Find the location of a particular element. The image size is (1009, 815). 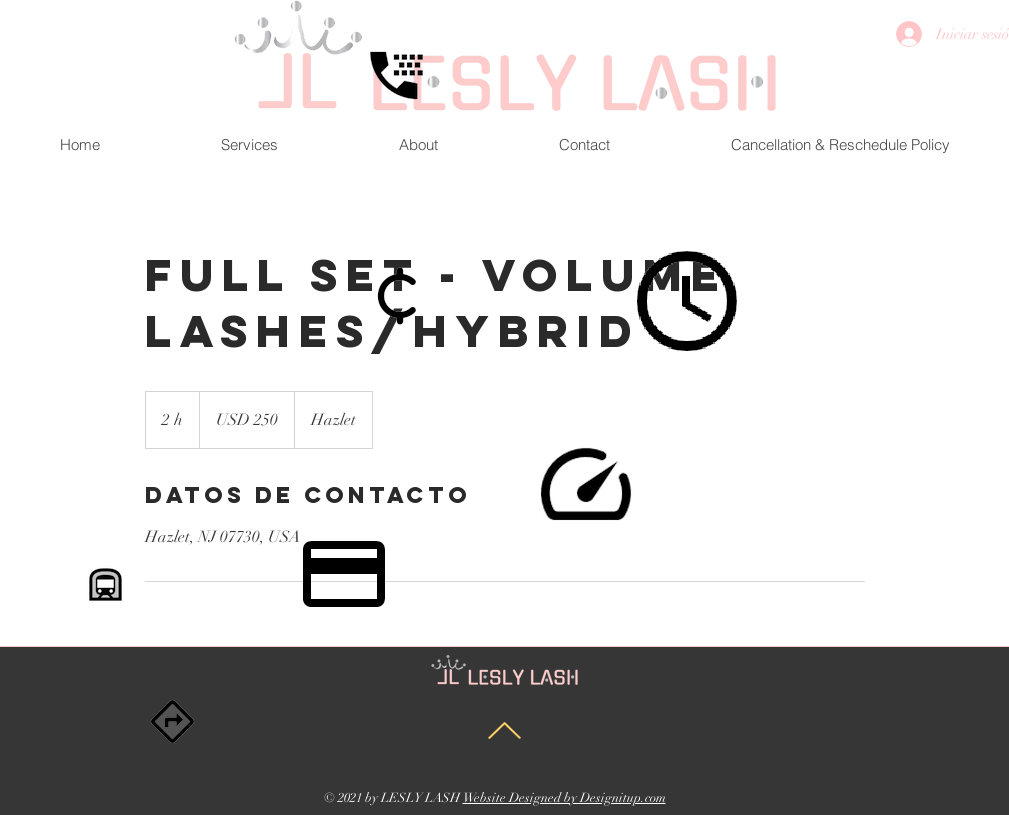

access TTY/TDD accessibility calling features is located at coordinates (396, 75).